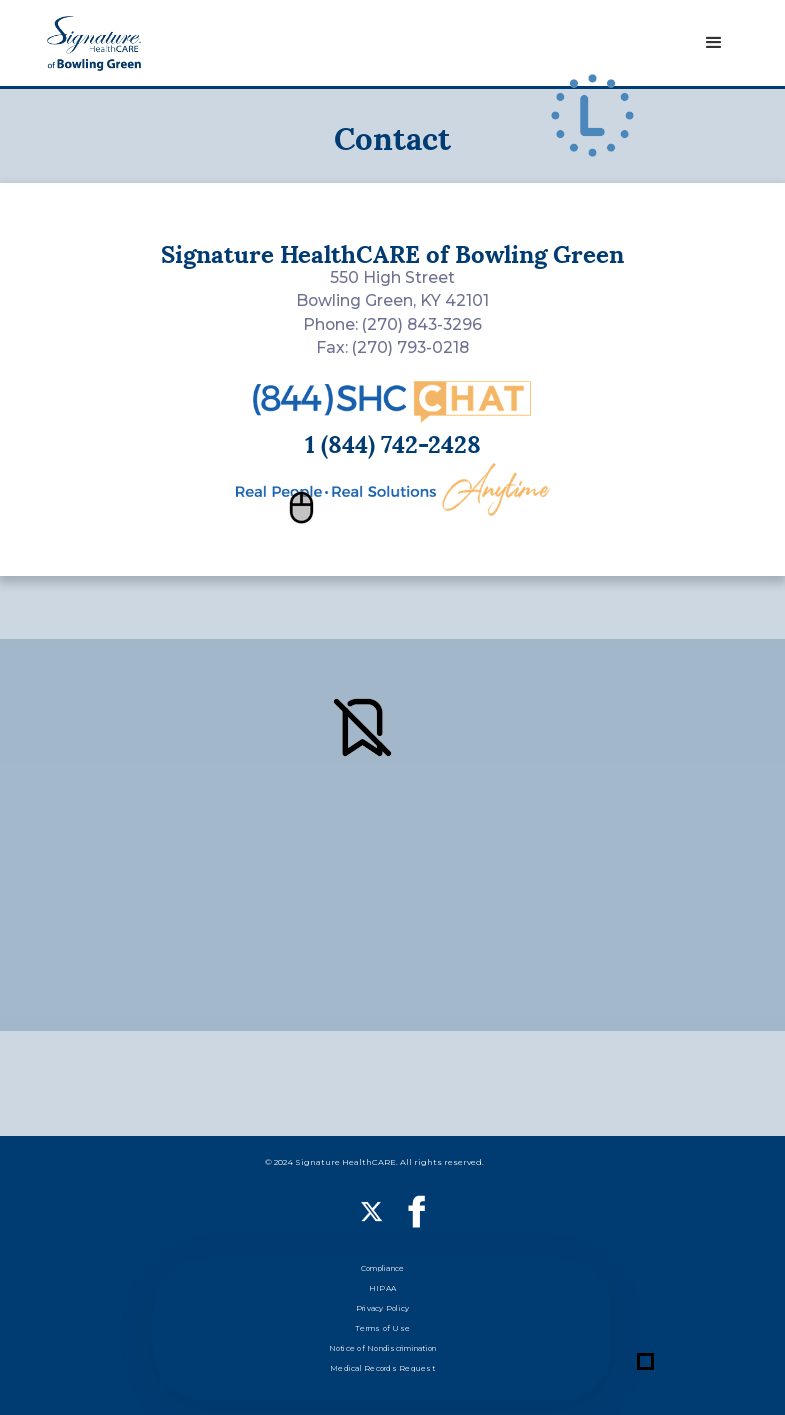 This screenshot has width=785, height=1415. I want to click on stop media playback, so click(645, 1361).